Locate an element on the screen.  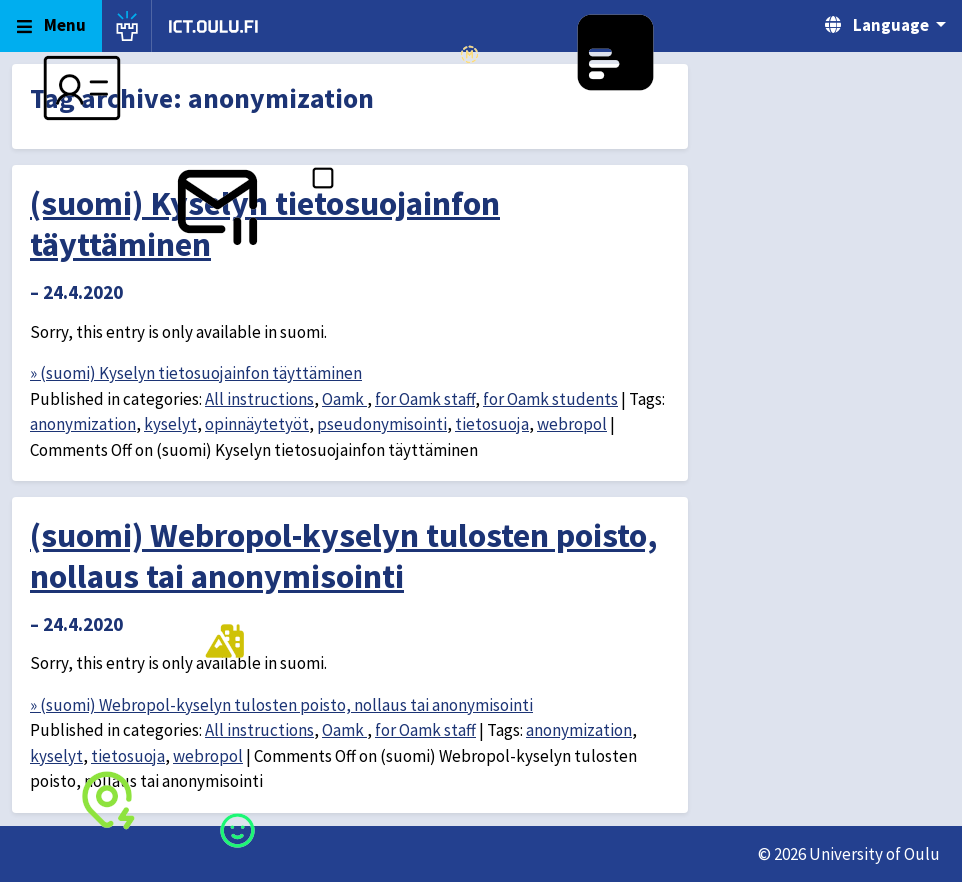
enable fast or instant location tracking is located at coordinates (107, 799).